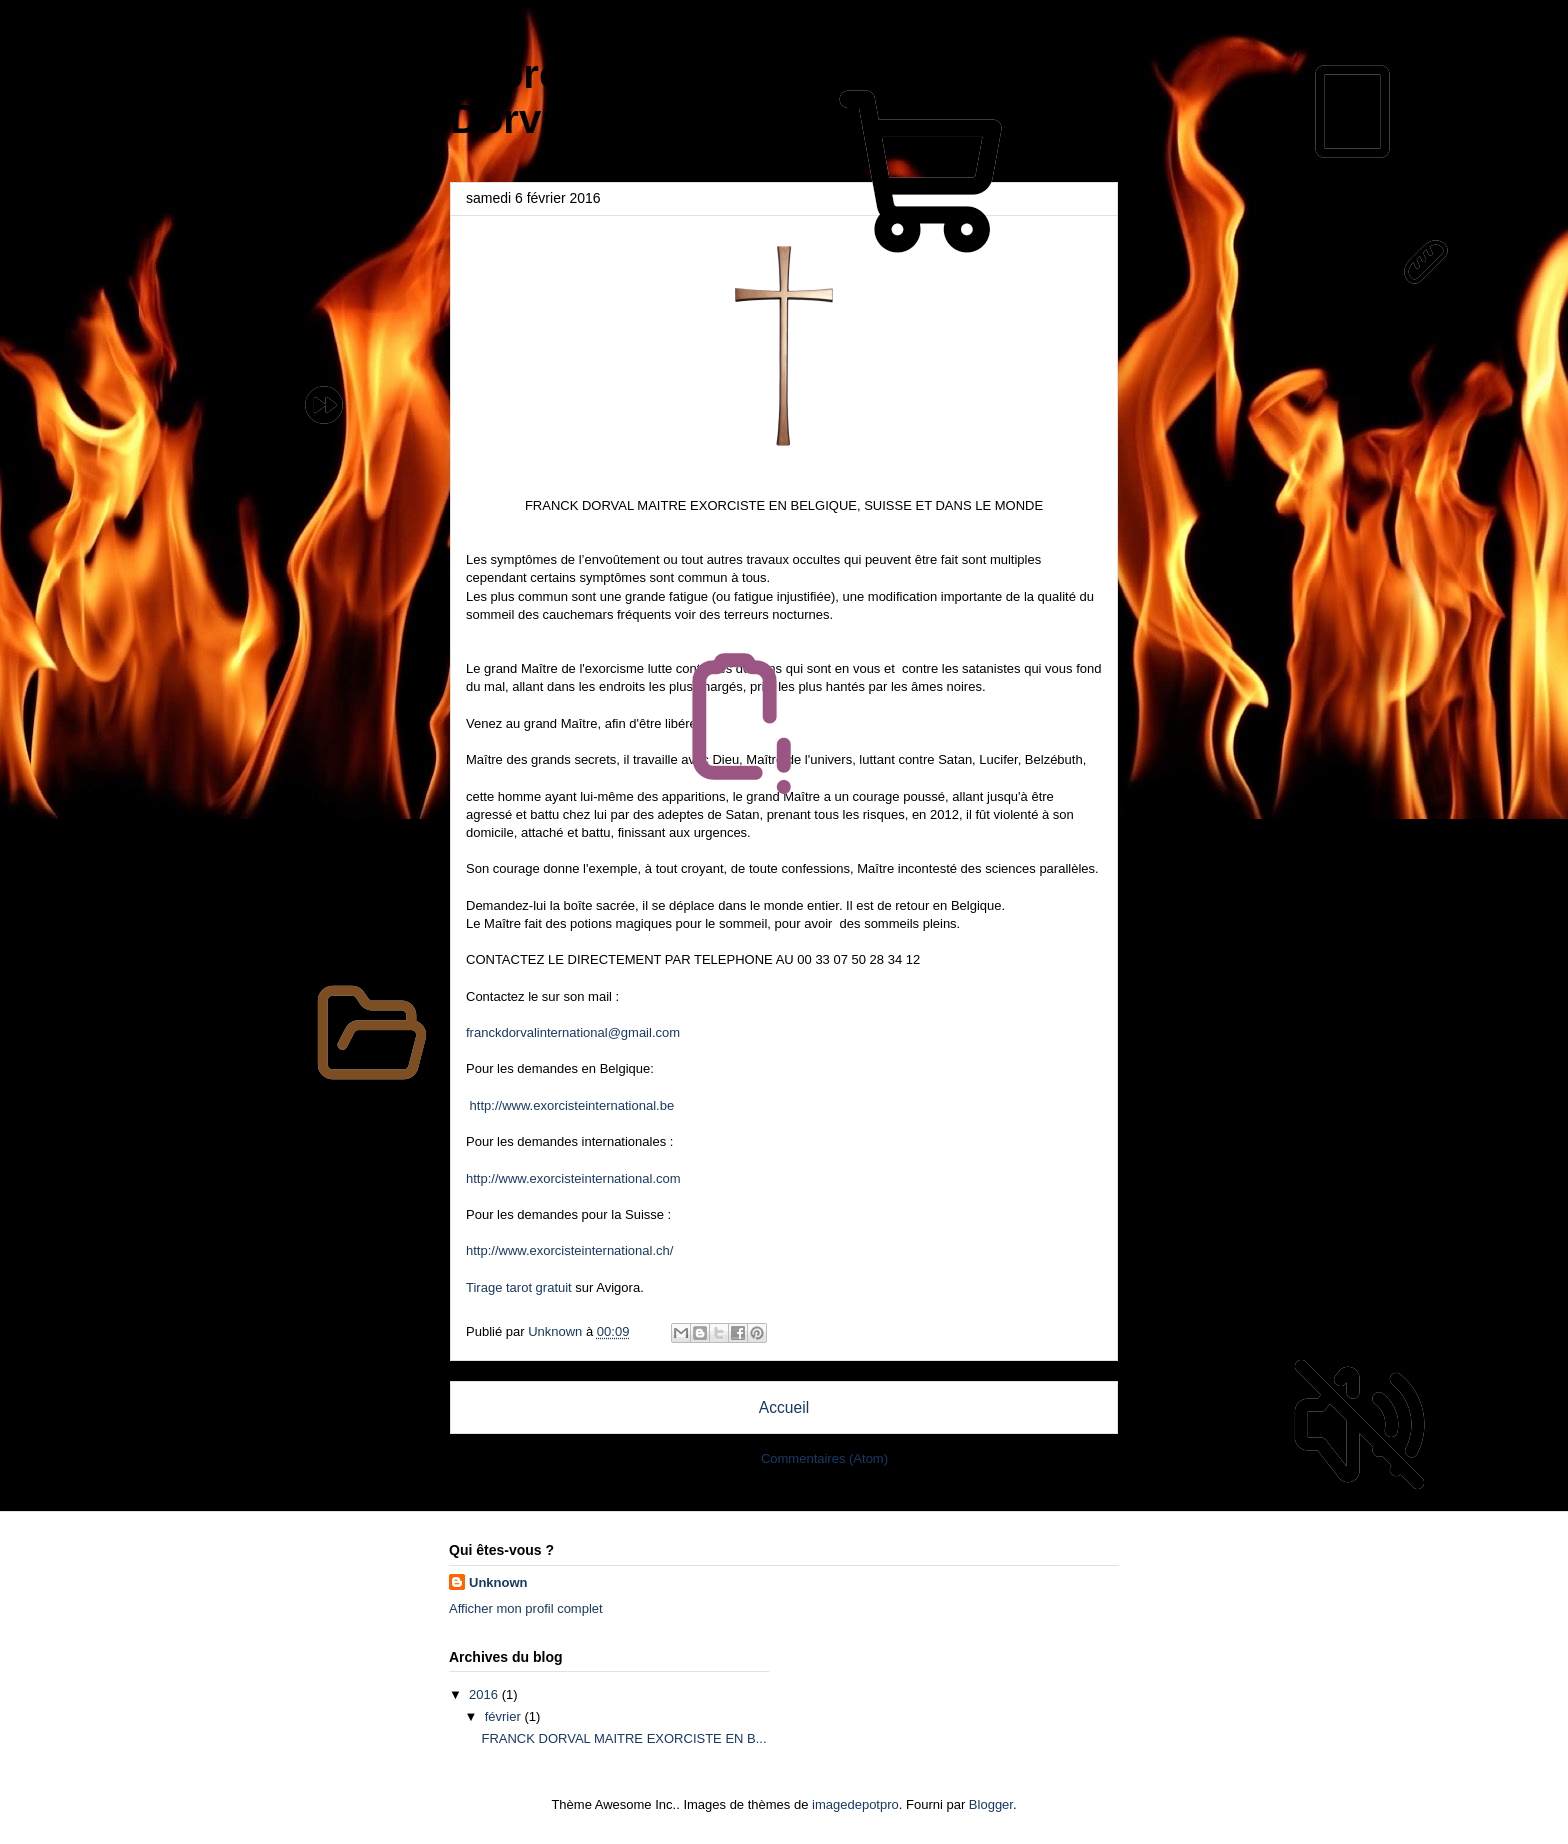 The image size is (1568, 1844). Describe the element at coordinates (1359, 1424) in the screenshot. I see `mute audio` at that location.